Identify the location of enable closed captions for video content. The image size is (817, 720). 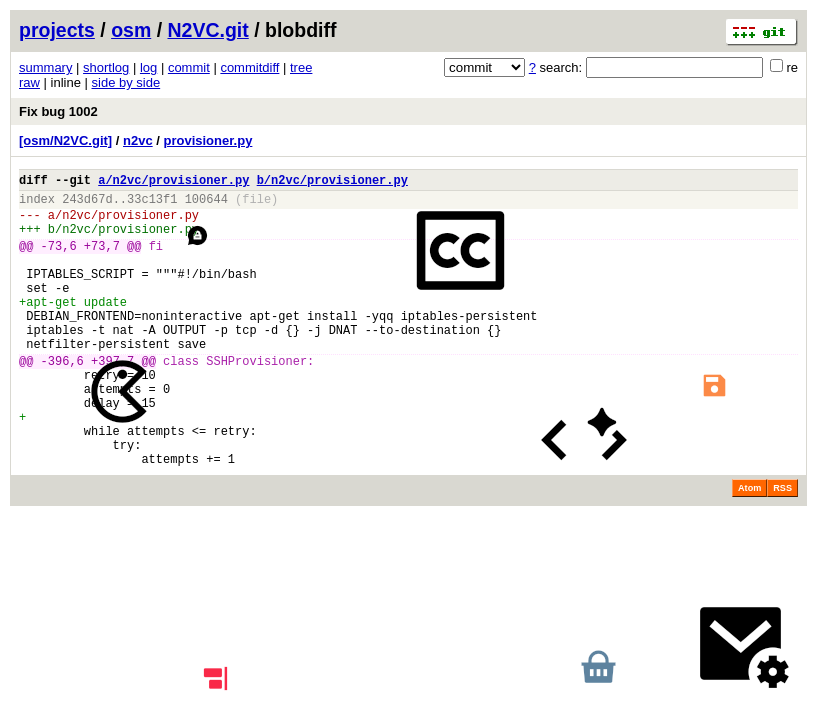
(460, 250).